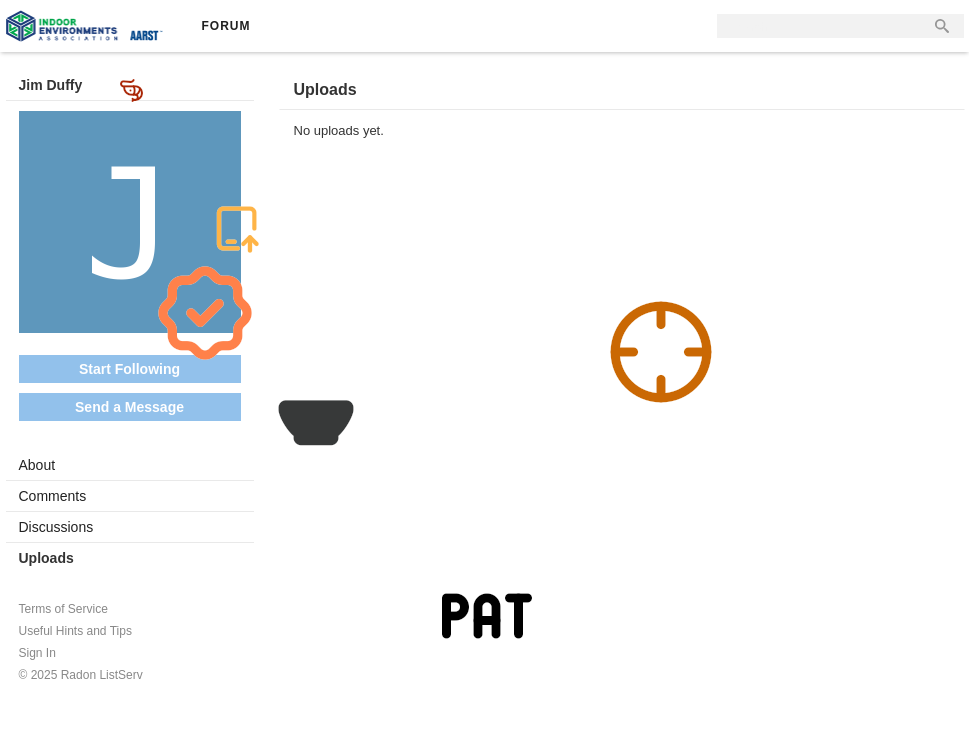 Image resolution: width=969 pixels, height=749 pixels. I want to click on upload content to tablet device, so click(234, 228).